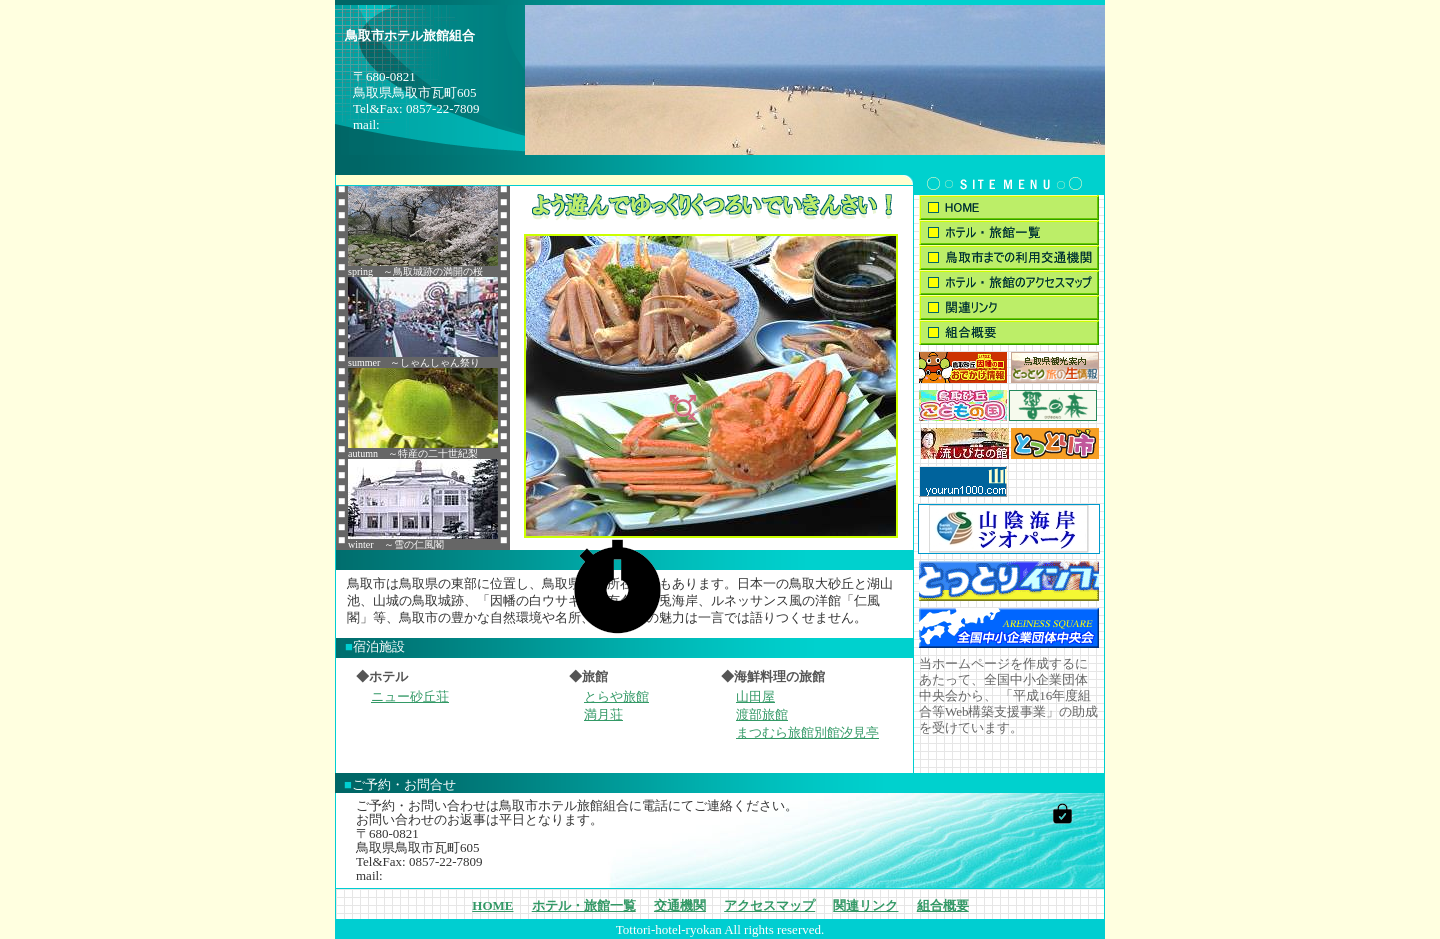 This screenshot has height=939, width=1440. I want to click on purchase completed successfully, so click(1062, 813).